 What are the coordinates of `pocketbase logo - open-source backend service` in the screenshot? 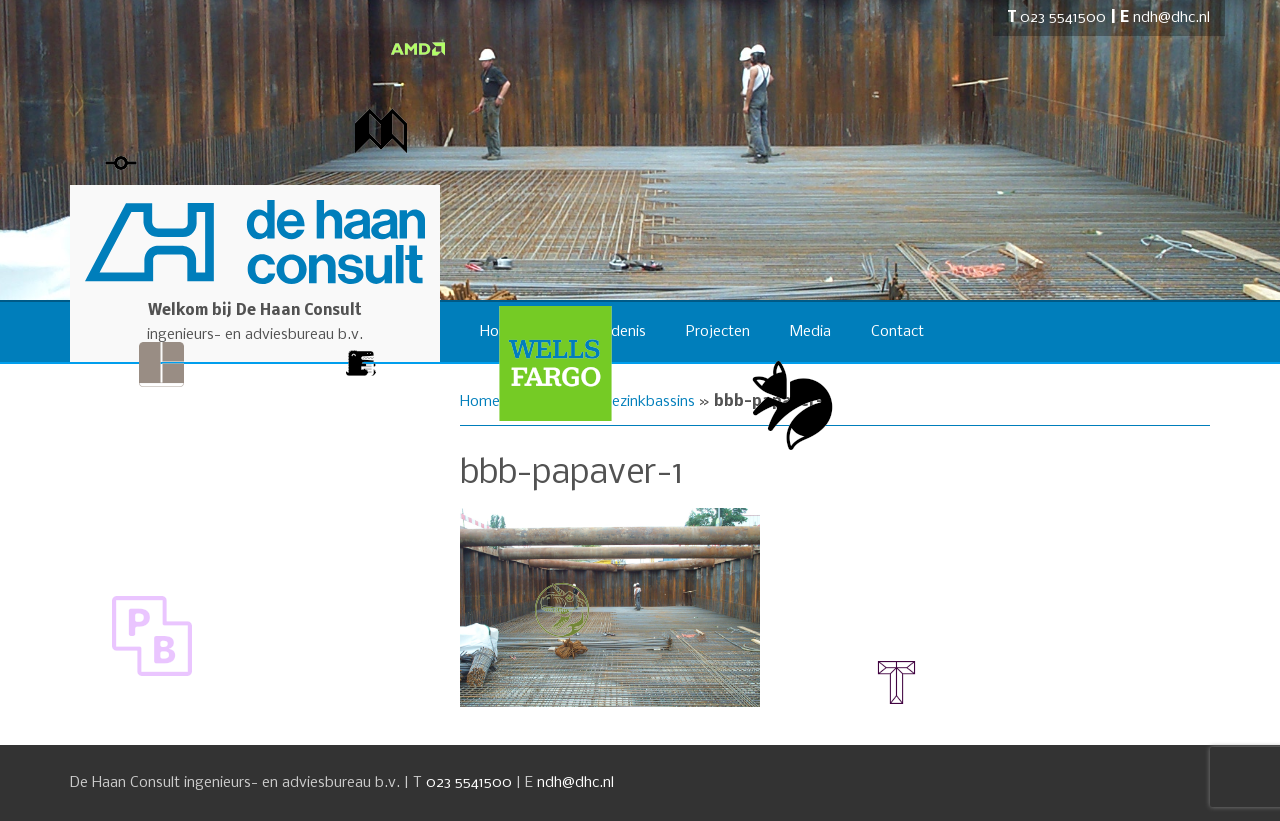 It's located at (152, 636).